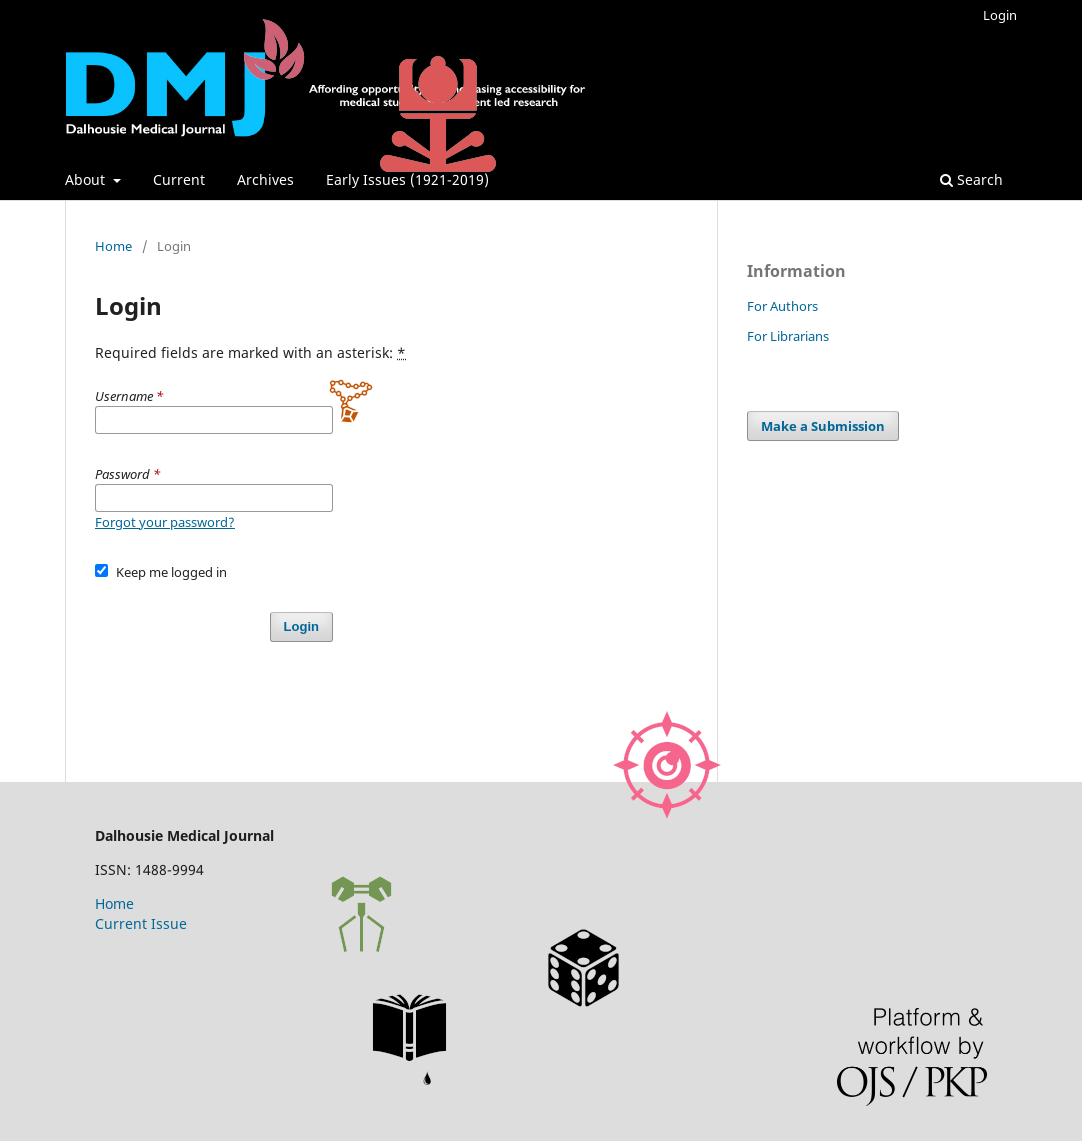 This screenshot has height=1141, width=1082. What do you see at coordinates (351, 401) in the screenshot?
I see `view equipped jewelry or accessories` at bounding box center [351, 401].